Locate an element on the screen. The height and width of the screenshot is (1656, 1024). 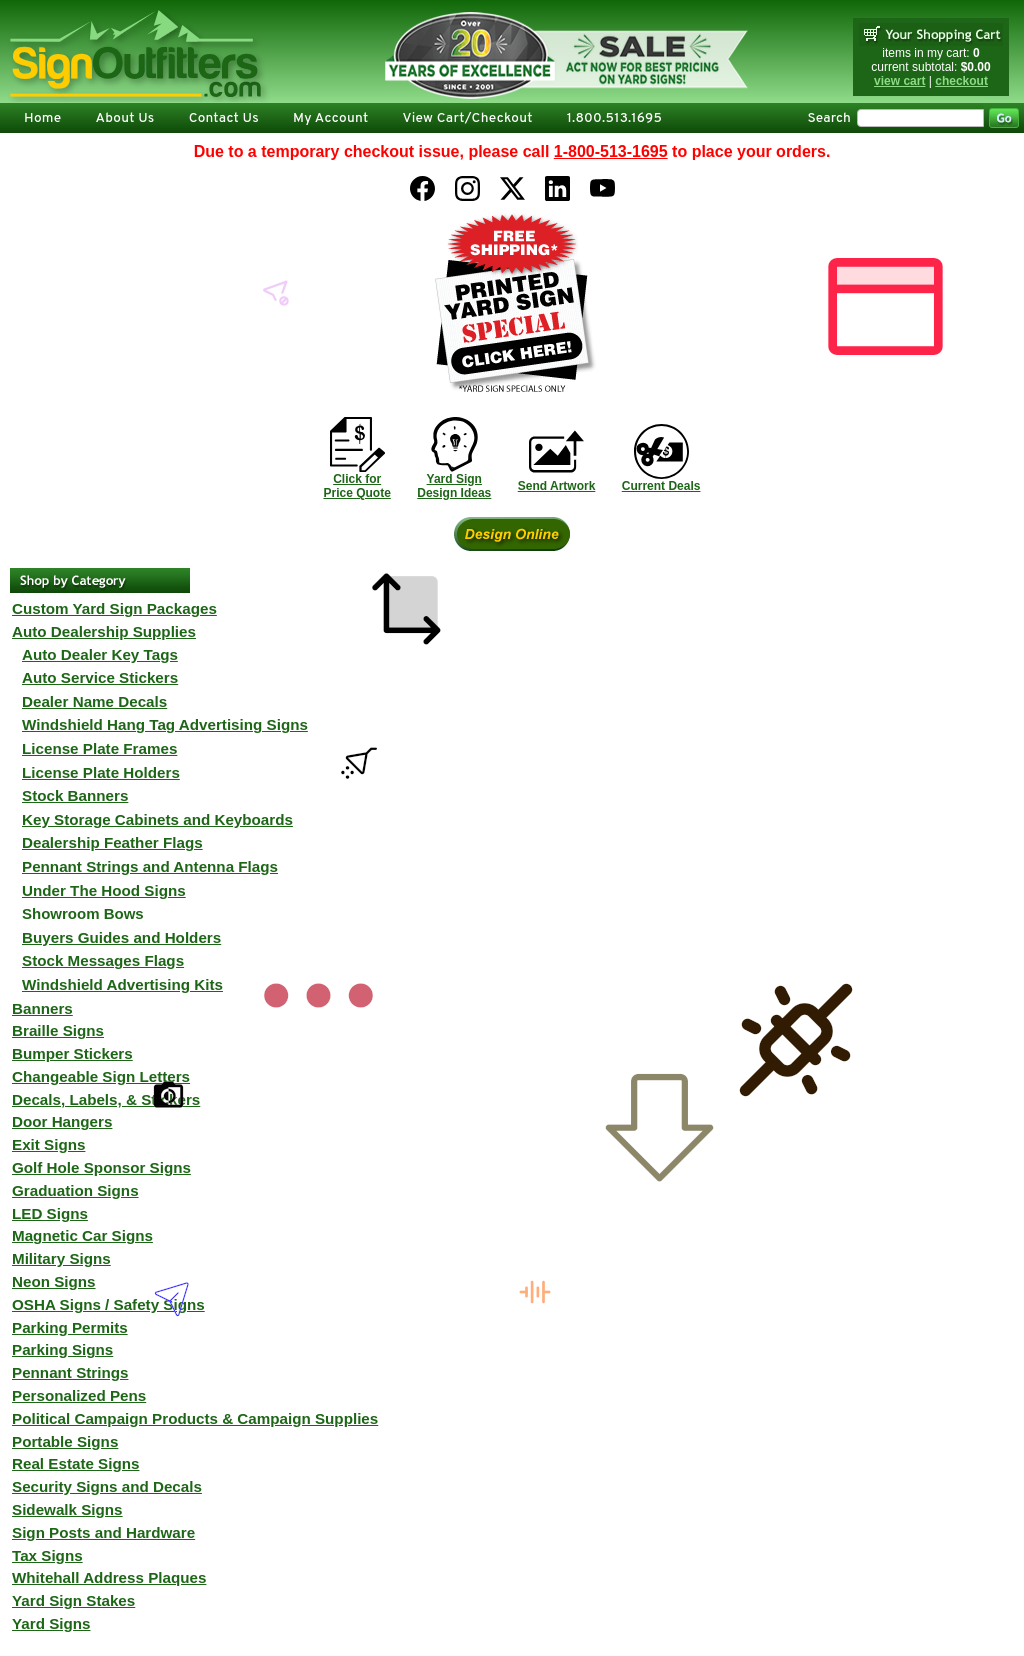
apply black and white filter to photos is located at coordinates (168, 1094).